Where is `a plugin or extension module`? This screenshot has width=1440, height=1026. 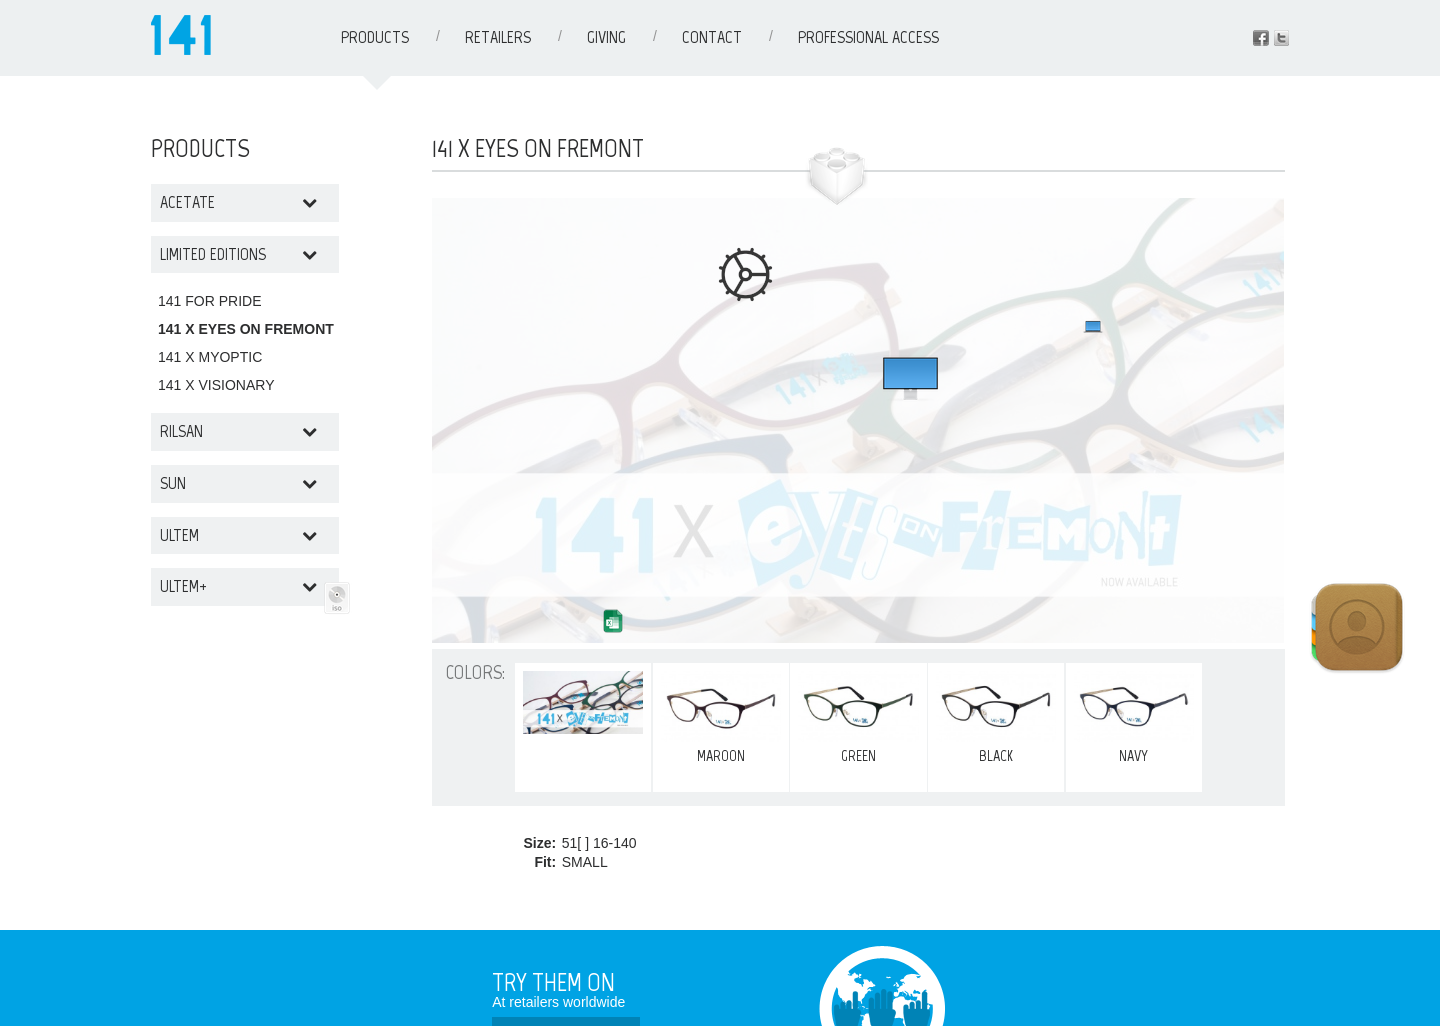 a plugin or extension module is located at coordinates (836, 176).